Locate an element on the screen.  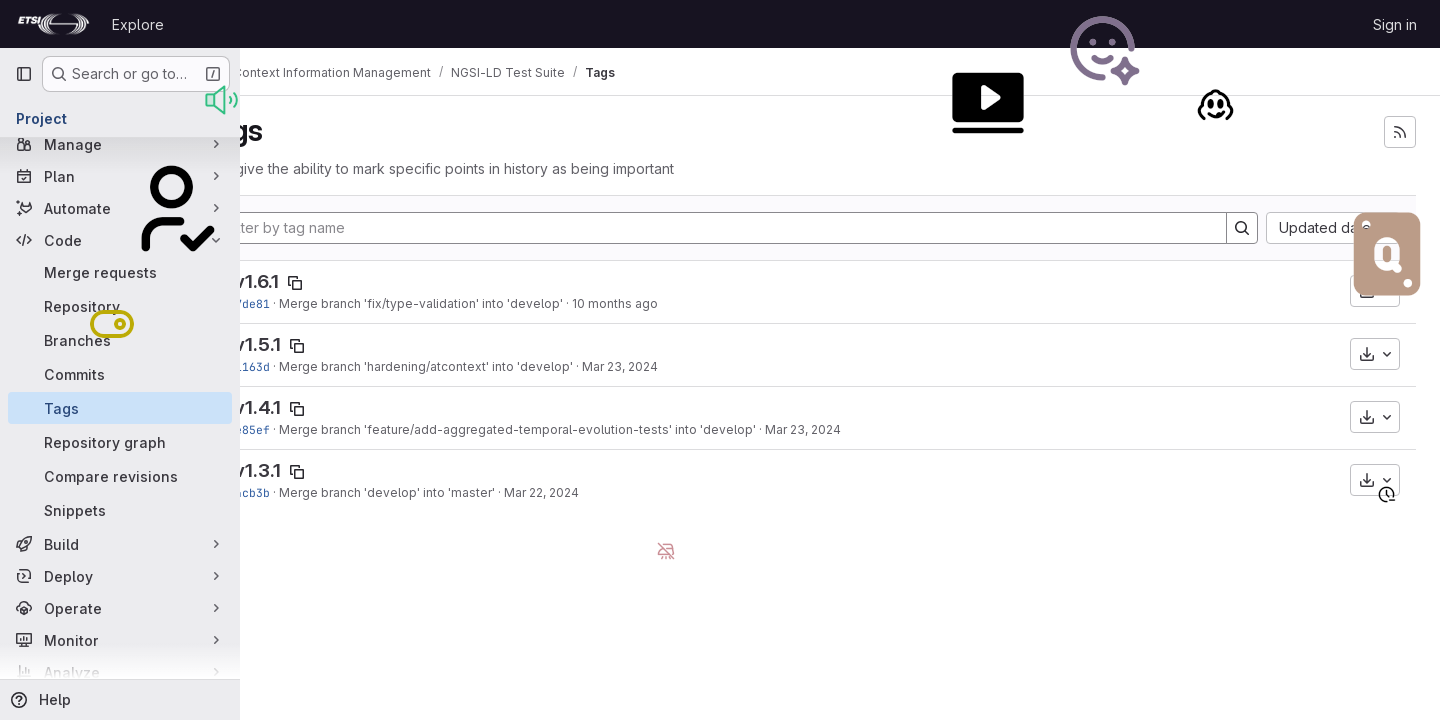
queen playing card in a card game app is located at coordinates (1387, 254).